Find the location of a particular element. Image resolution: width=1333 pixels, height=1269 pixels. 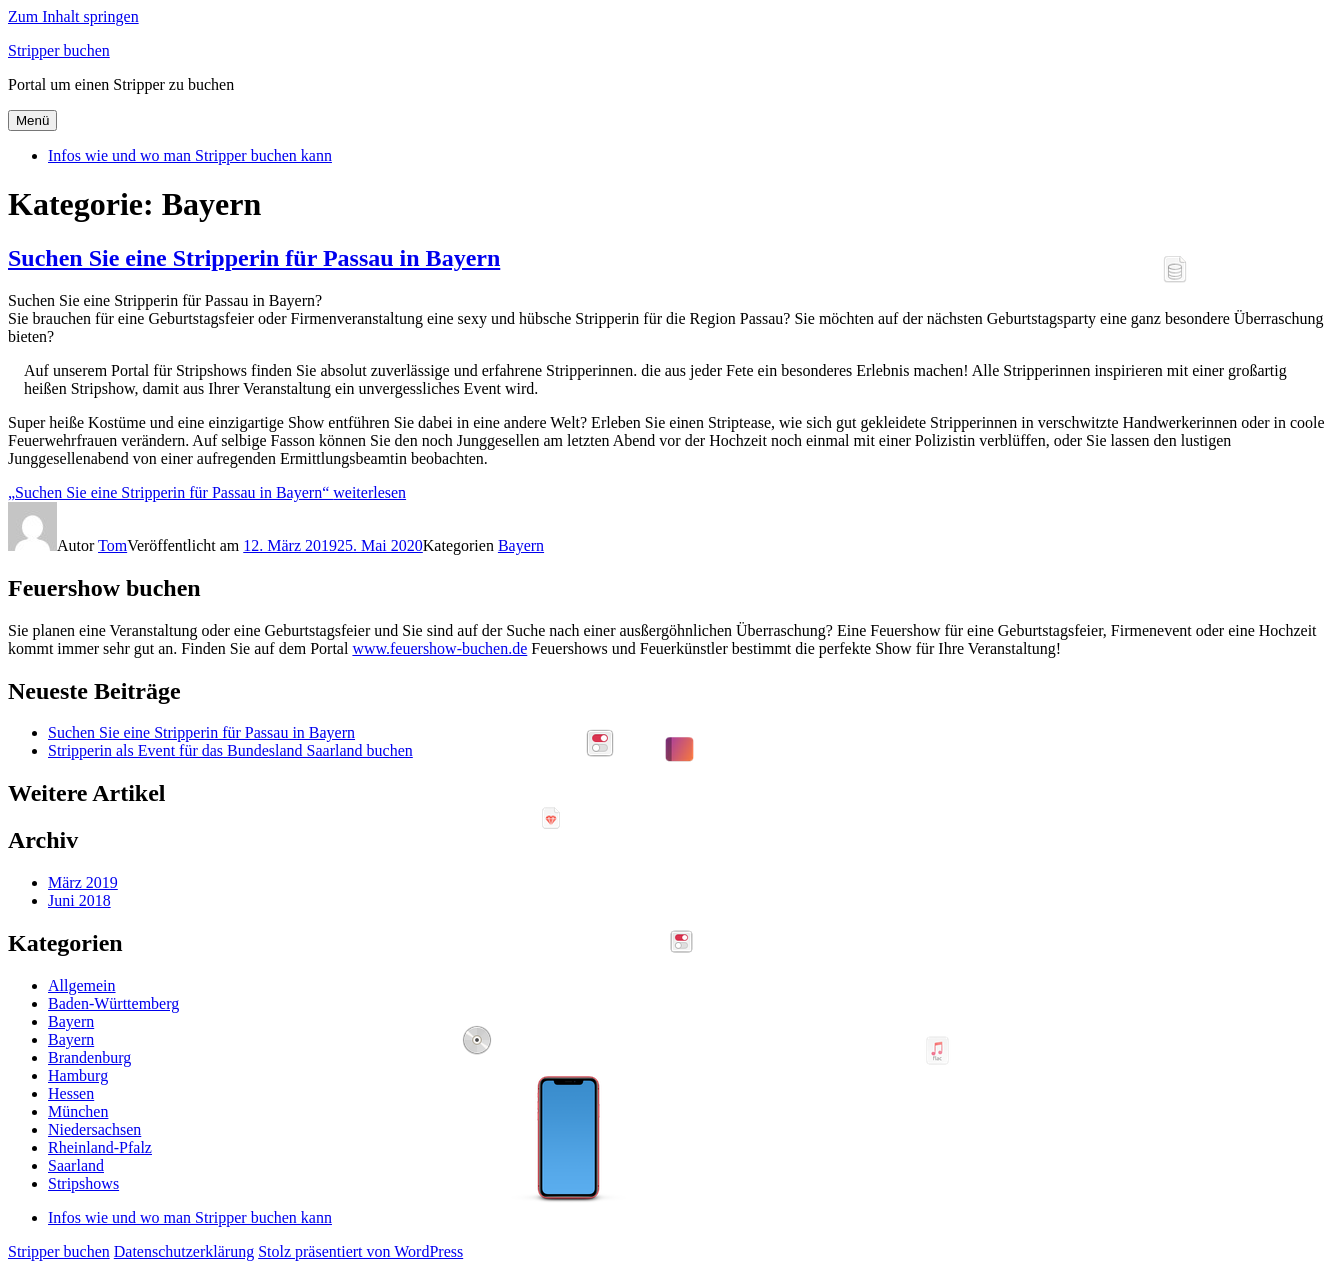

access cd/dvd drive is located at coordinates (477, 1040).